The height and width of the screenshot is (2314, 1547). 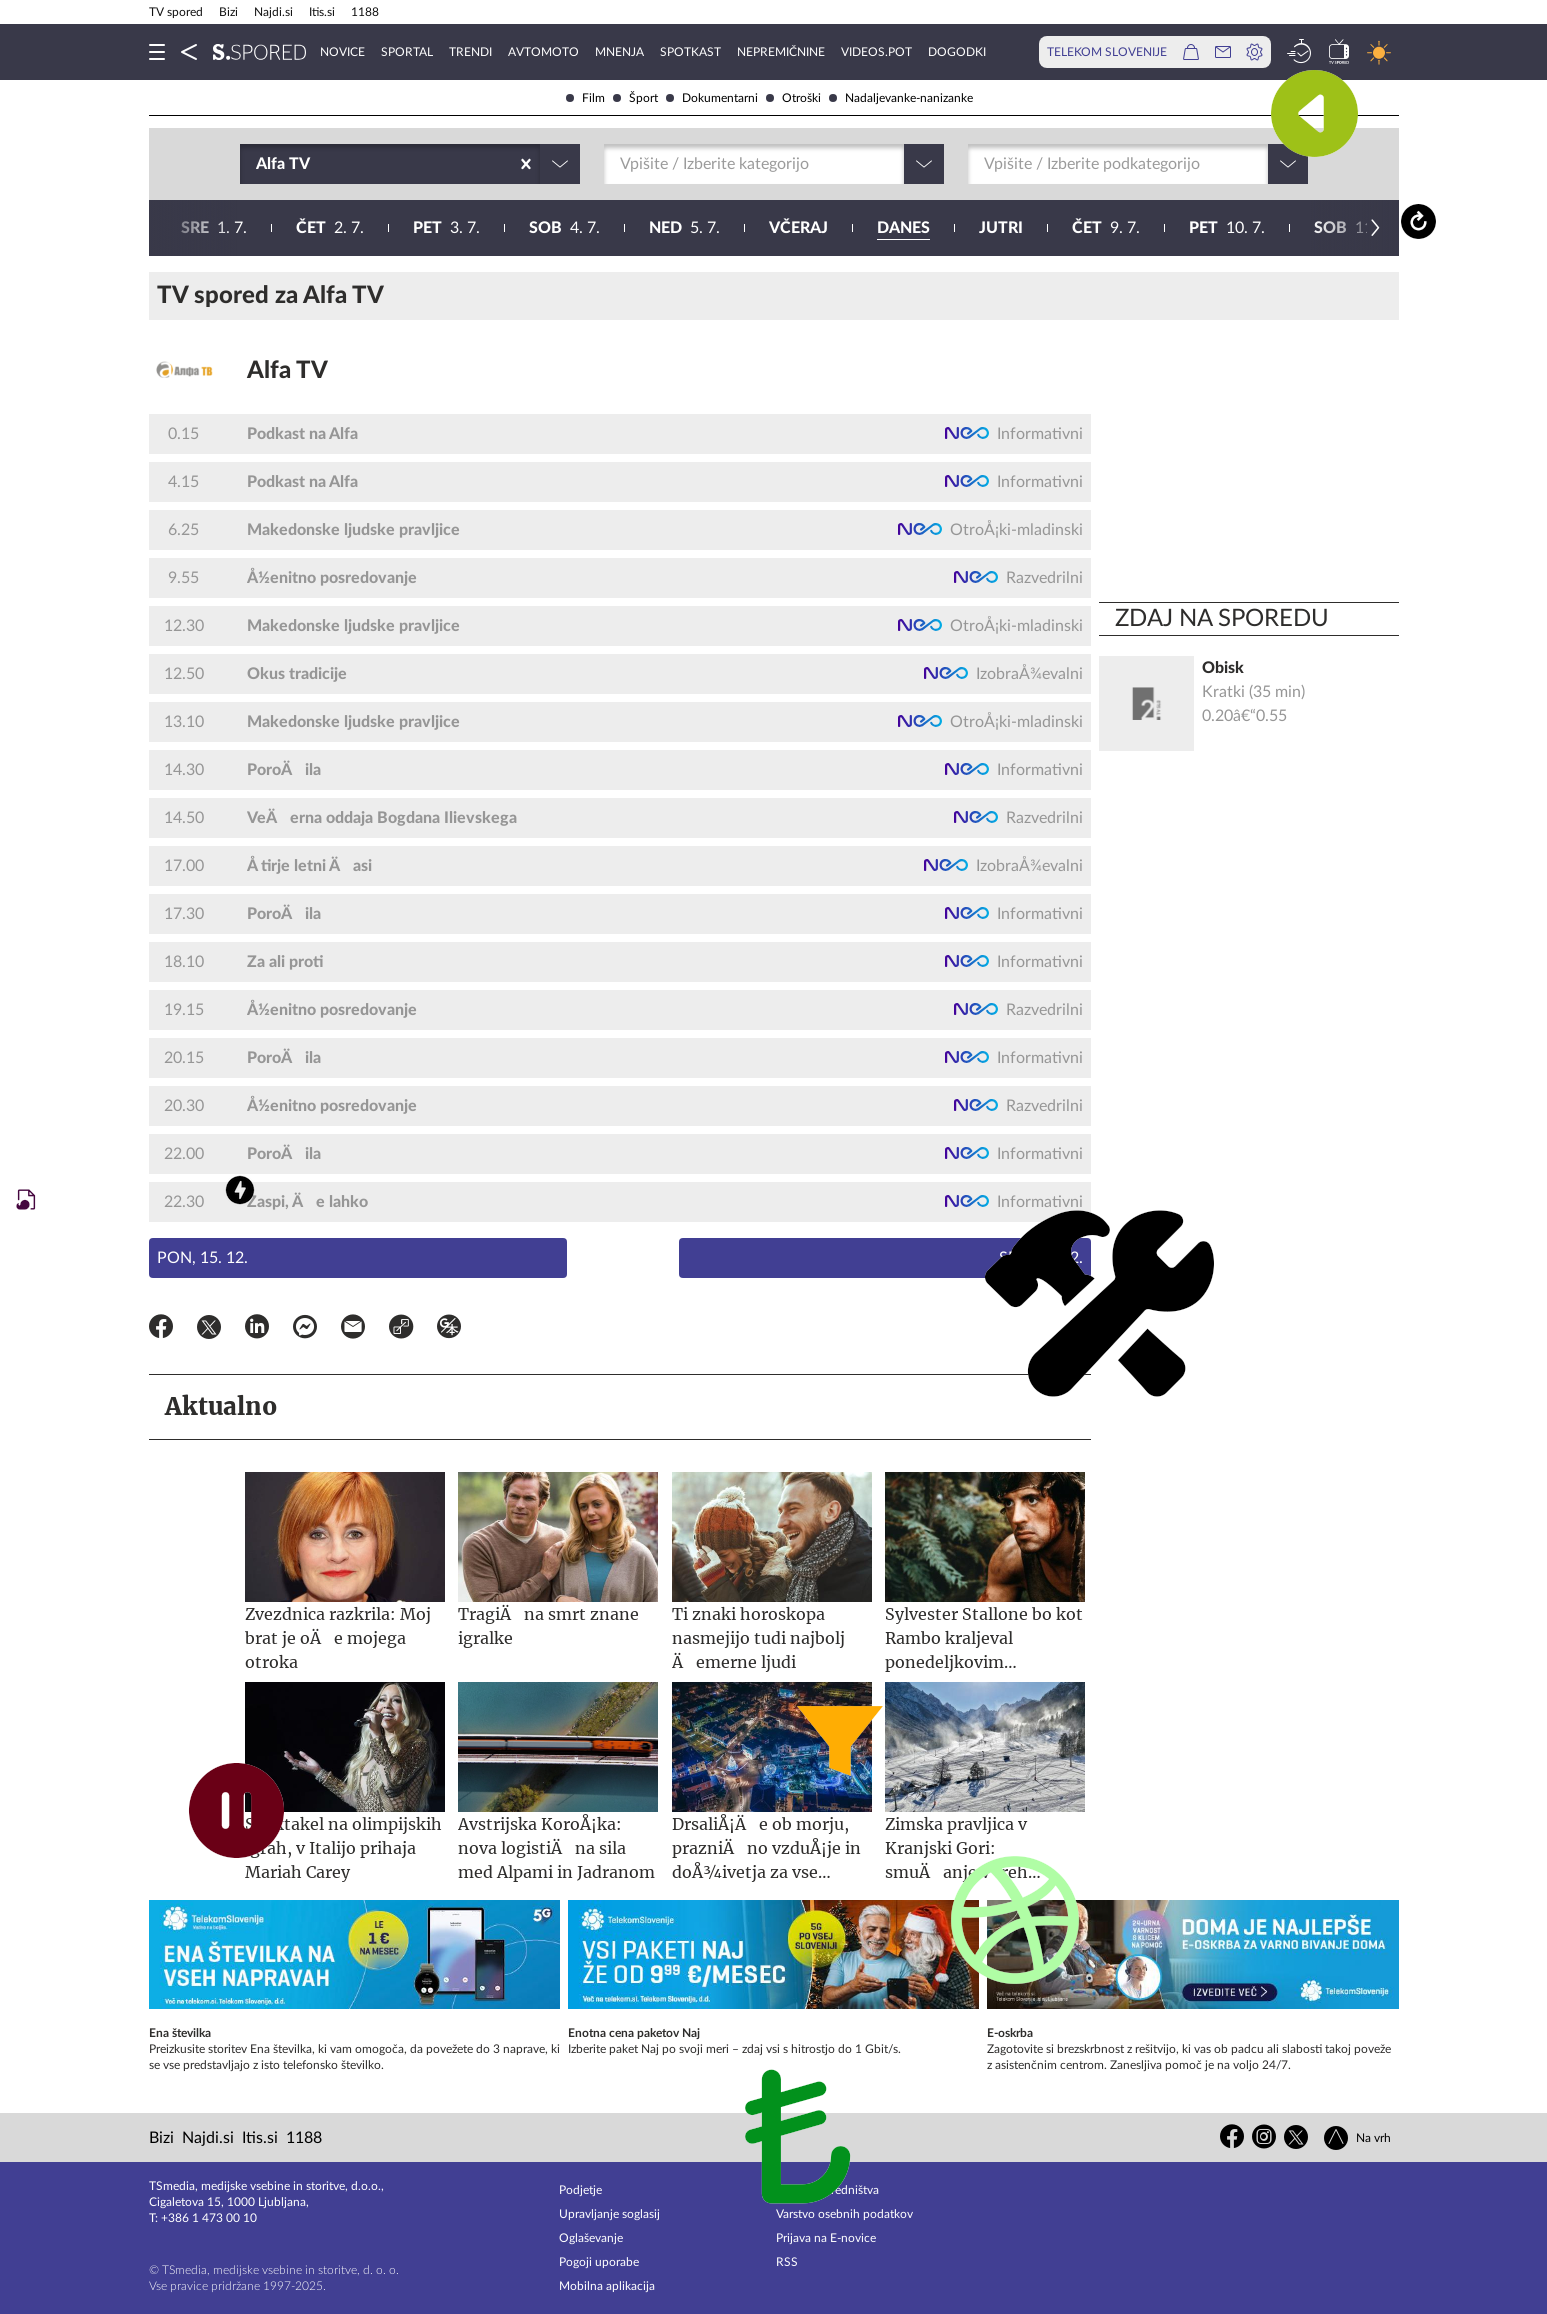 I want to click on visit dribbble profile or portfolio, so click(x=1015, y=1920).